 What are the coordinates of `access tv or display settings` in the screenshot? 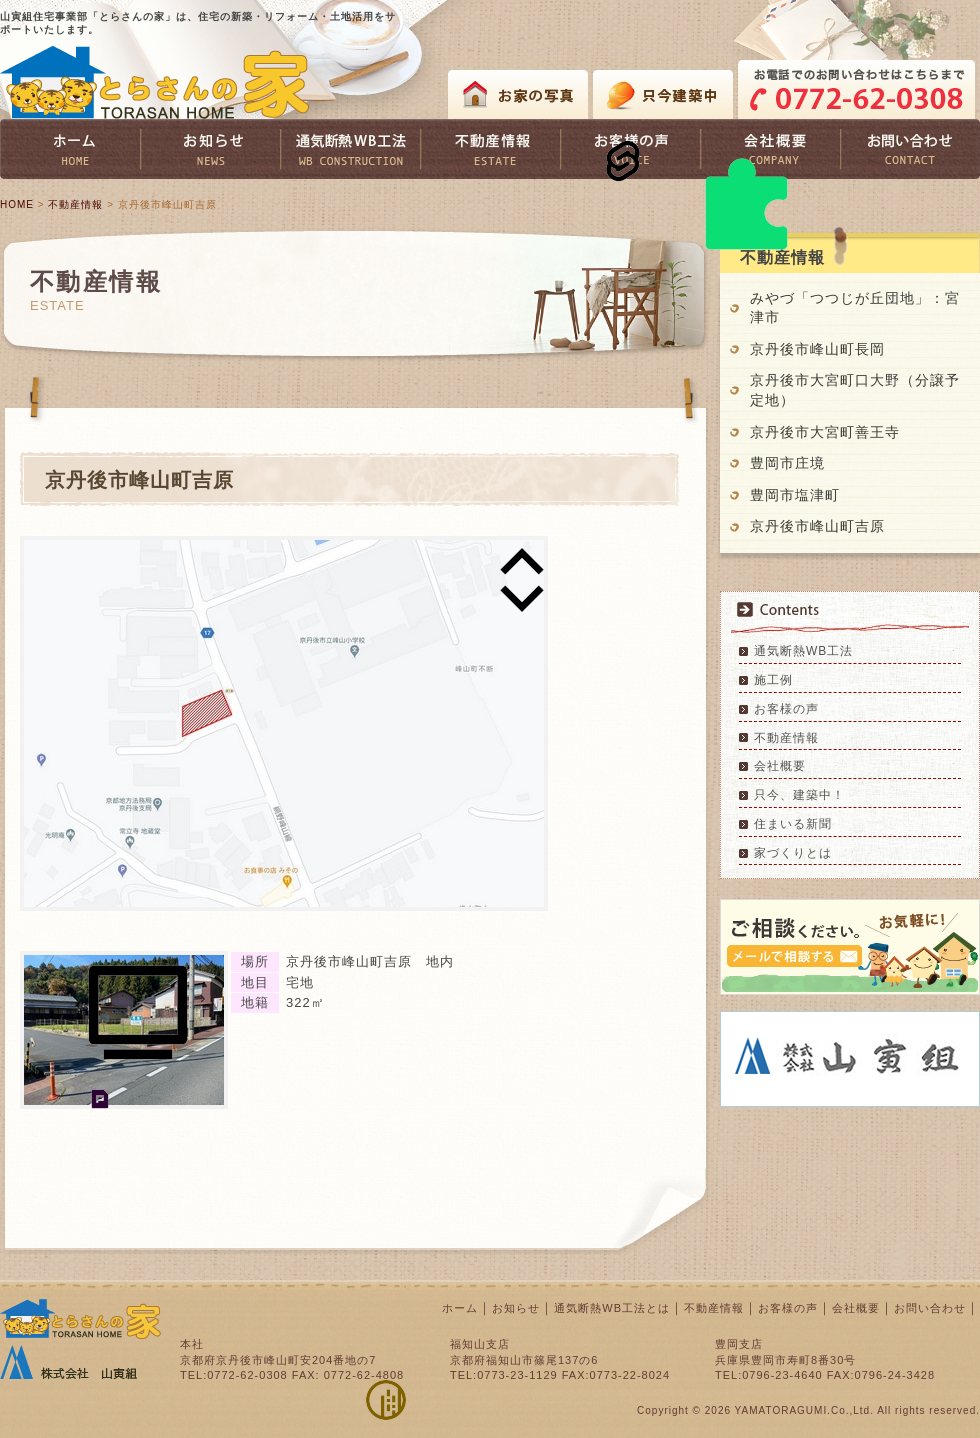 It's located at (138, 1010).